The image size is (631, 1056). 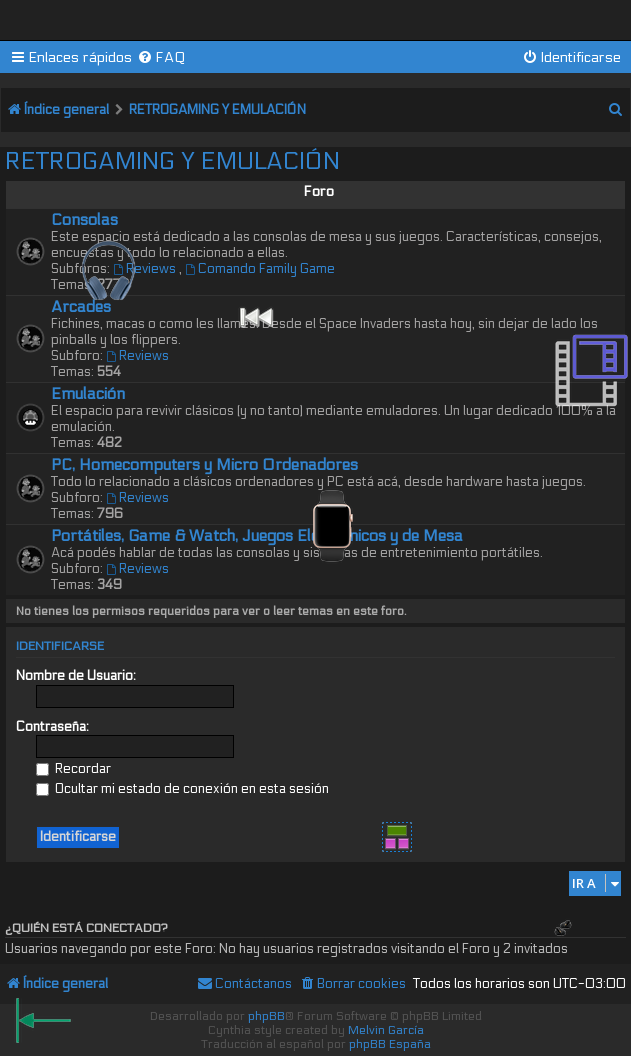 What do you see at coordinates (397, 837) in the screenshot?
I see `select all items in the current view` at bounding box center [397, 837].